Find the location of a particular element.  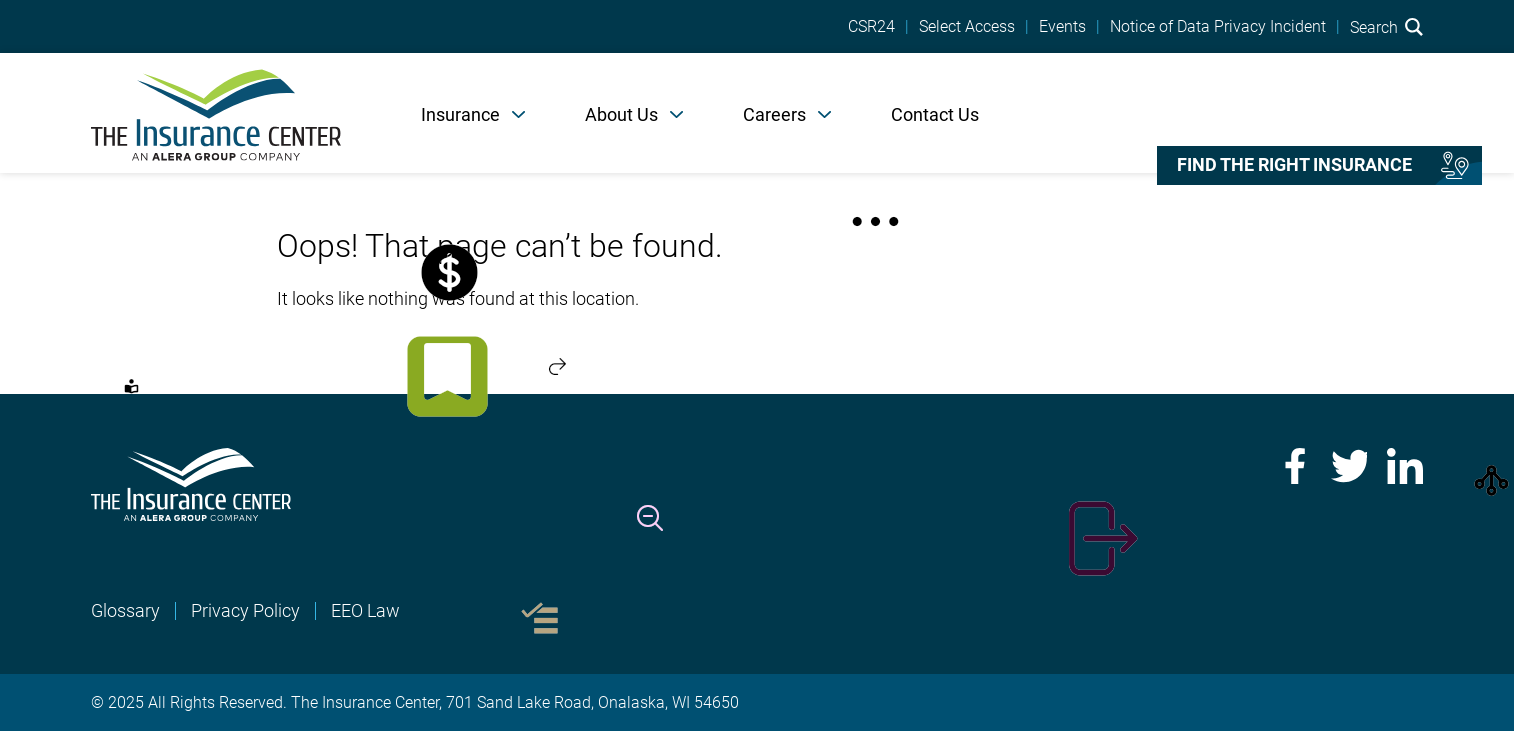

view hierarchical data structure is located at coordinates (1491, 480).